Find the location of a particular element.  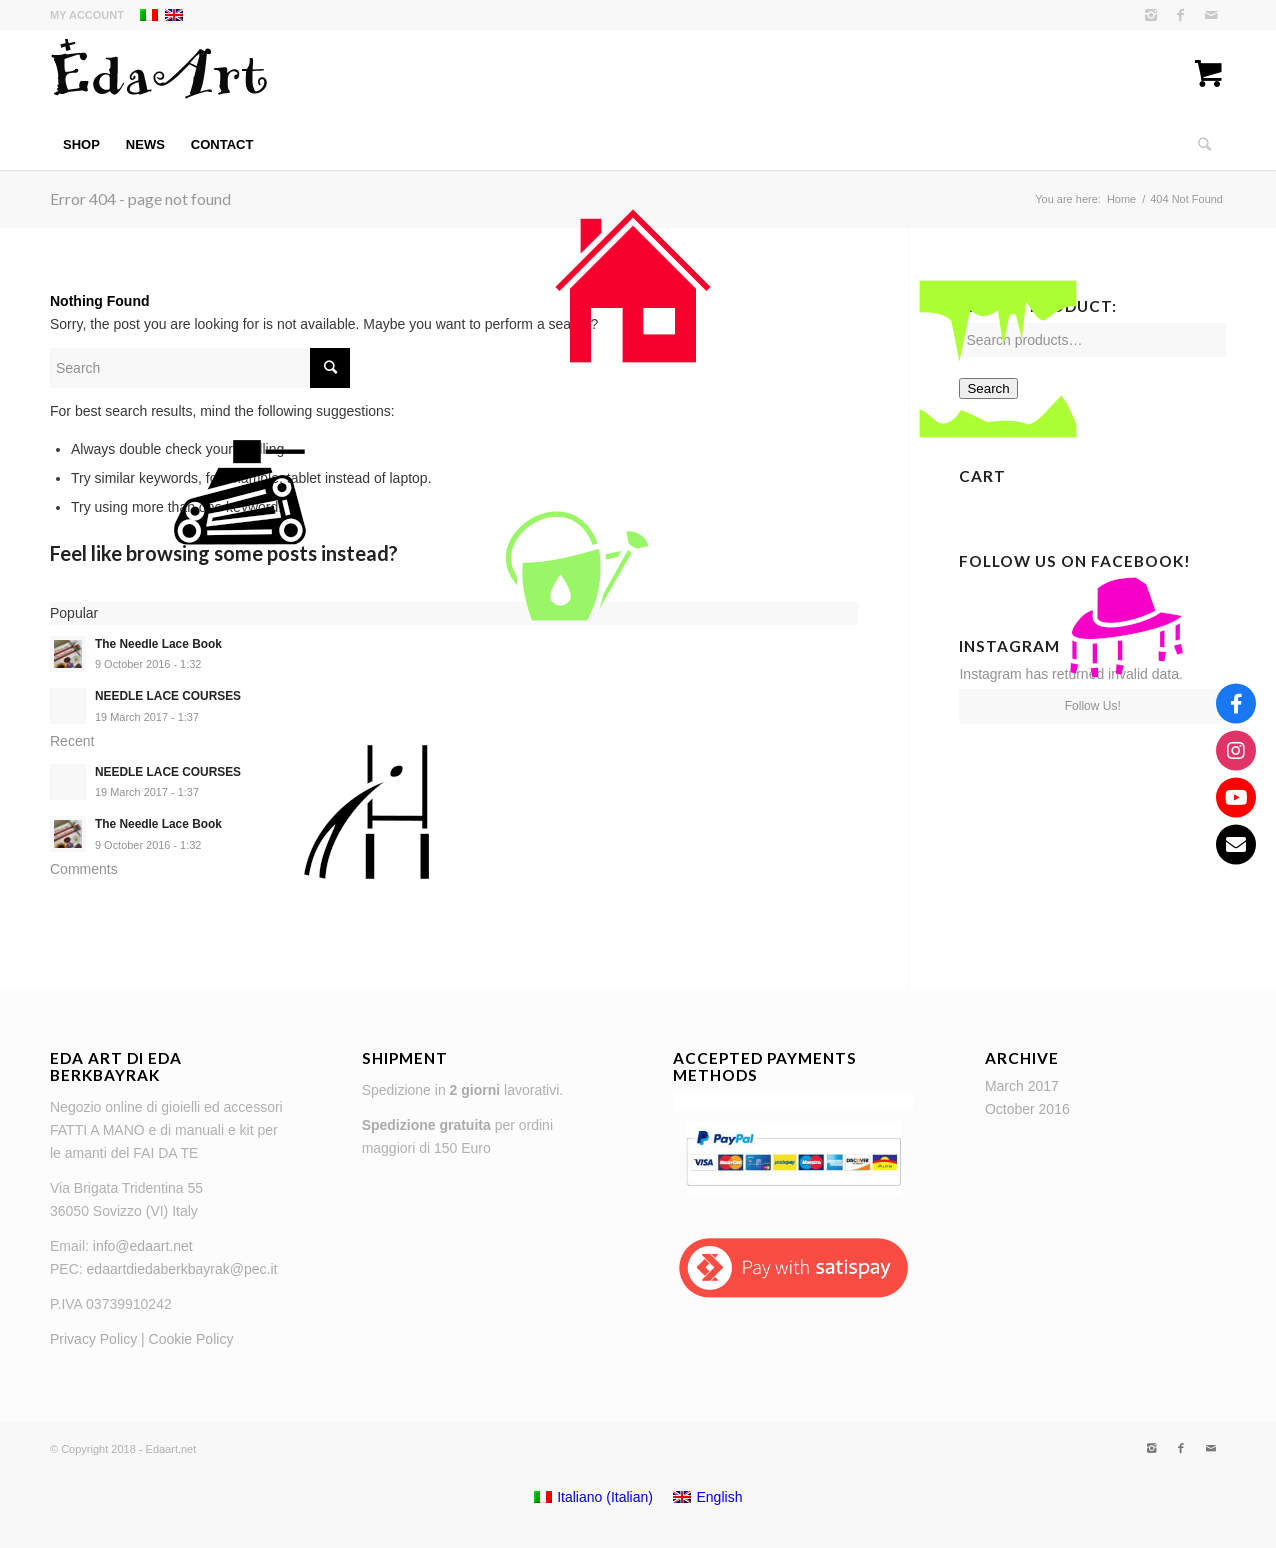

indicates a successful rugby conversion kick is located at coordinates (370, 813).